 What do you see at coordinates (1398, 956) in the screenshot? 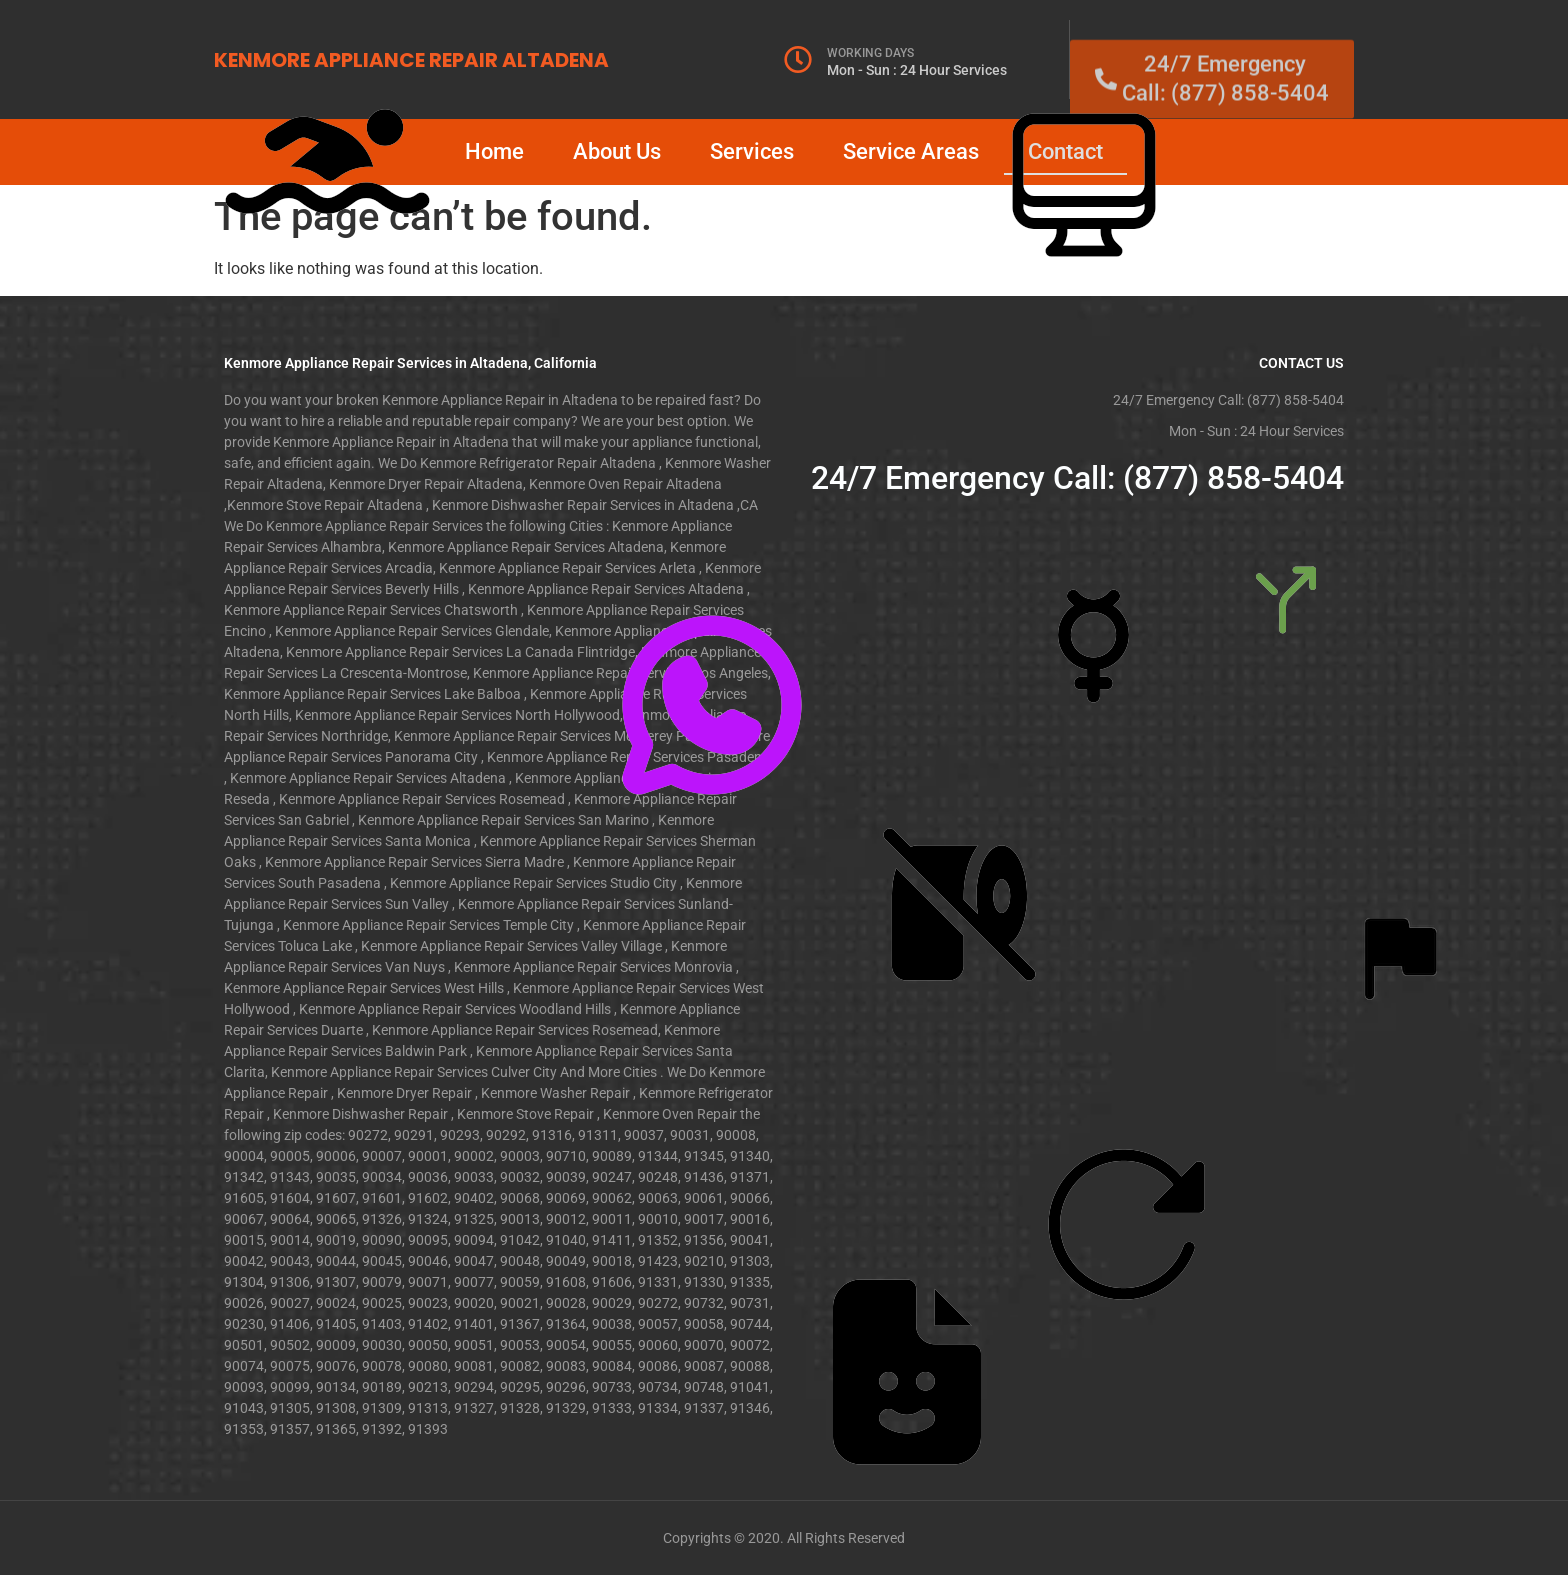
I see `flag or bookmark this item` at bounding box center [1398, 956].